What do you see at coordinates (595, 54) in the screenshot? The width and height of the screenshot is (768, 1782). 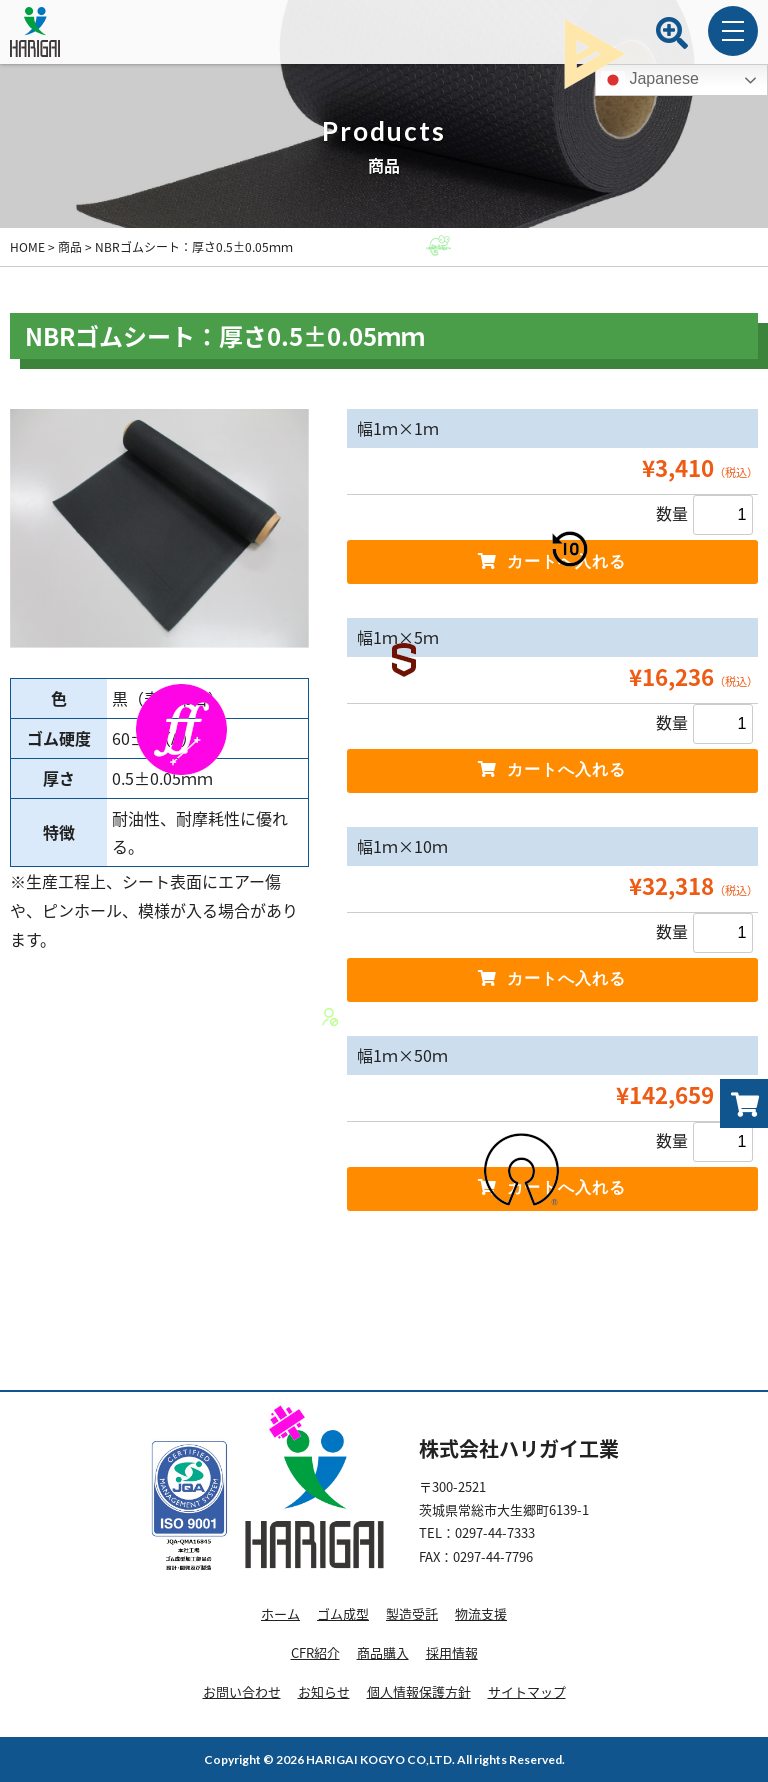 I see `open asciinema terminal recording player` at bounding box center [595, 54].